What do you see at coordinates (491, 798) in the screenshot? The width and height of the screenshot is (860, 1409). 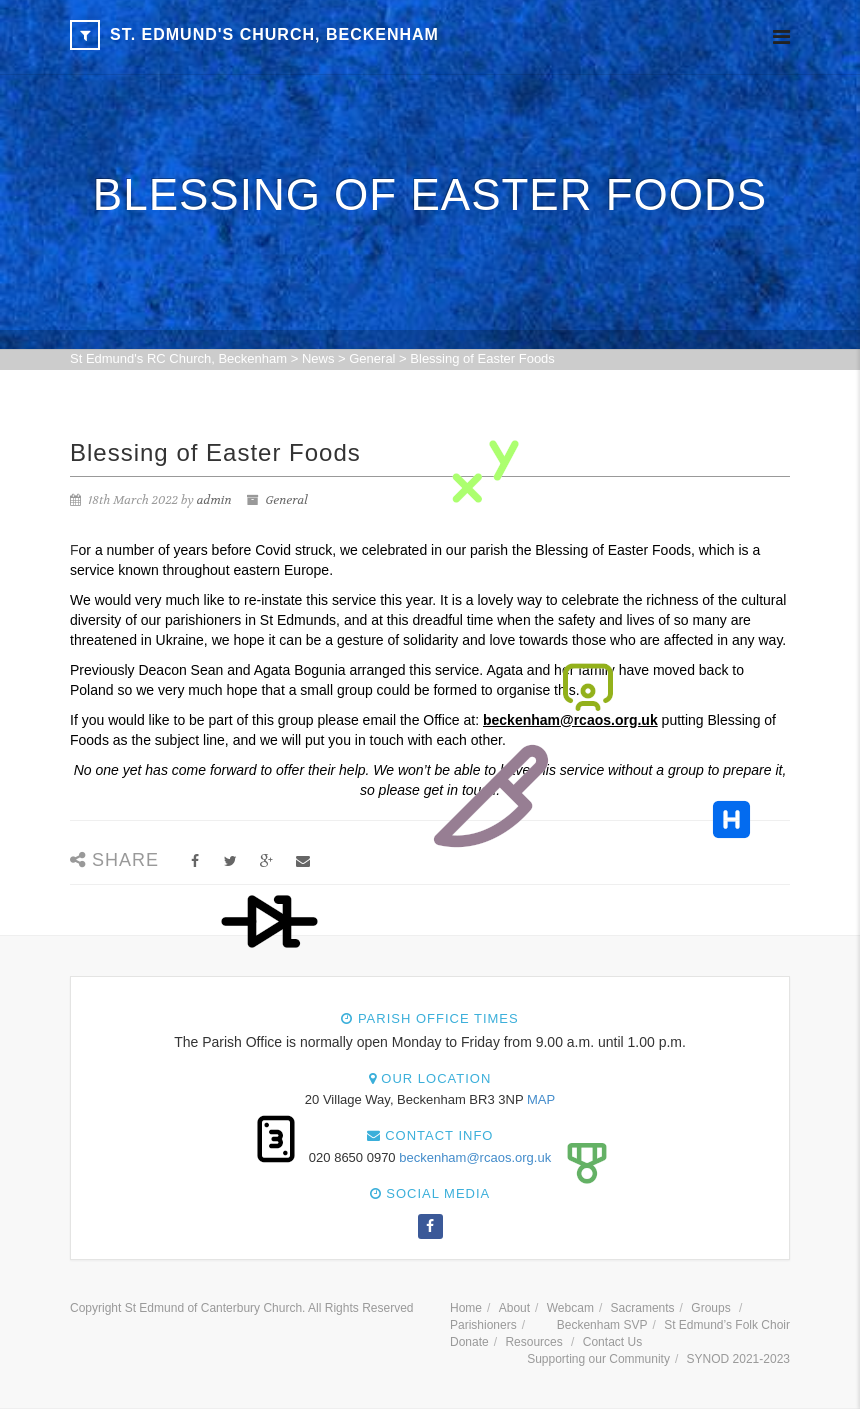 I see `access cutting or slicing tools` at bounding box center [491, 798].